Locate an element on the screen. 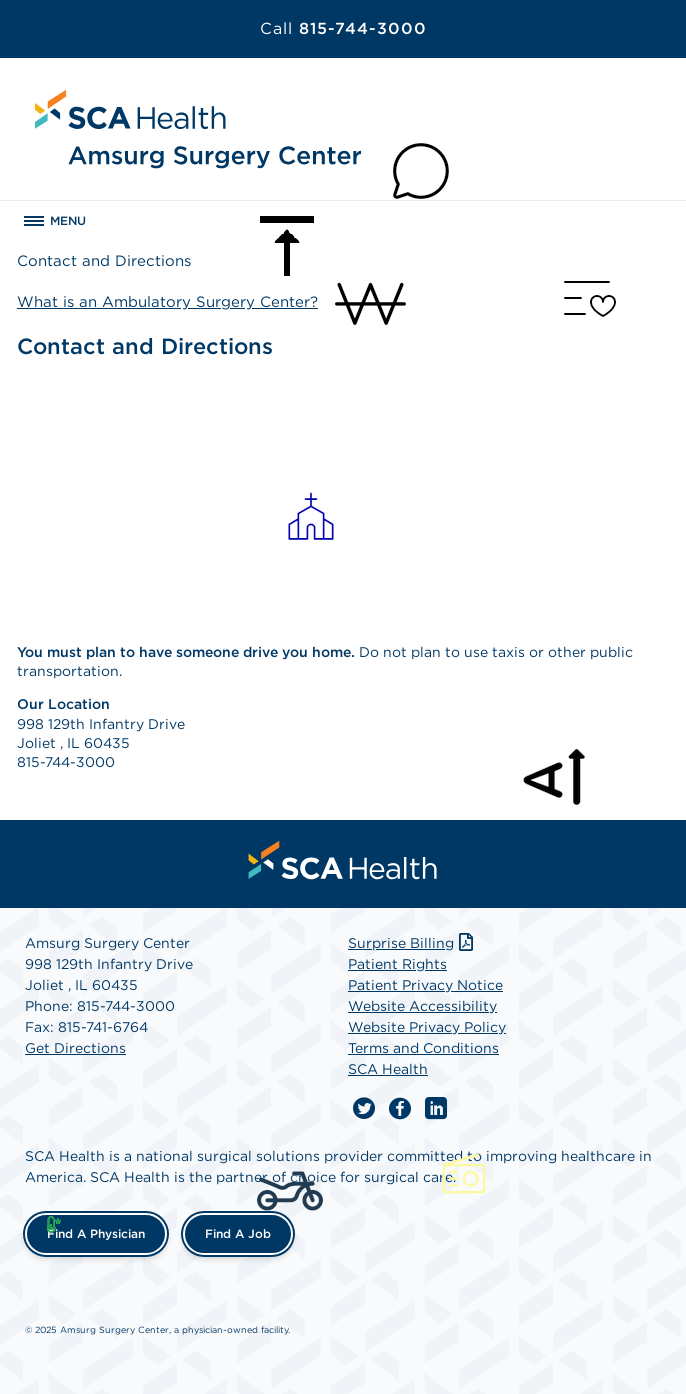 The width and height of the screenshot is (686, 1394). align content to top is located at coordinates (287, 246).